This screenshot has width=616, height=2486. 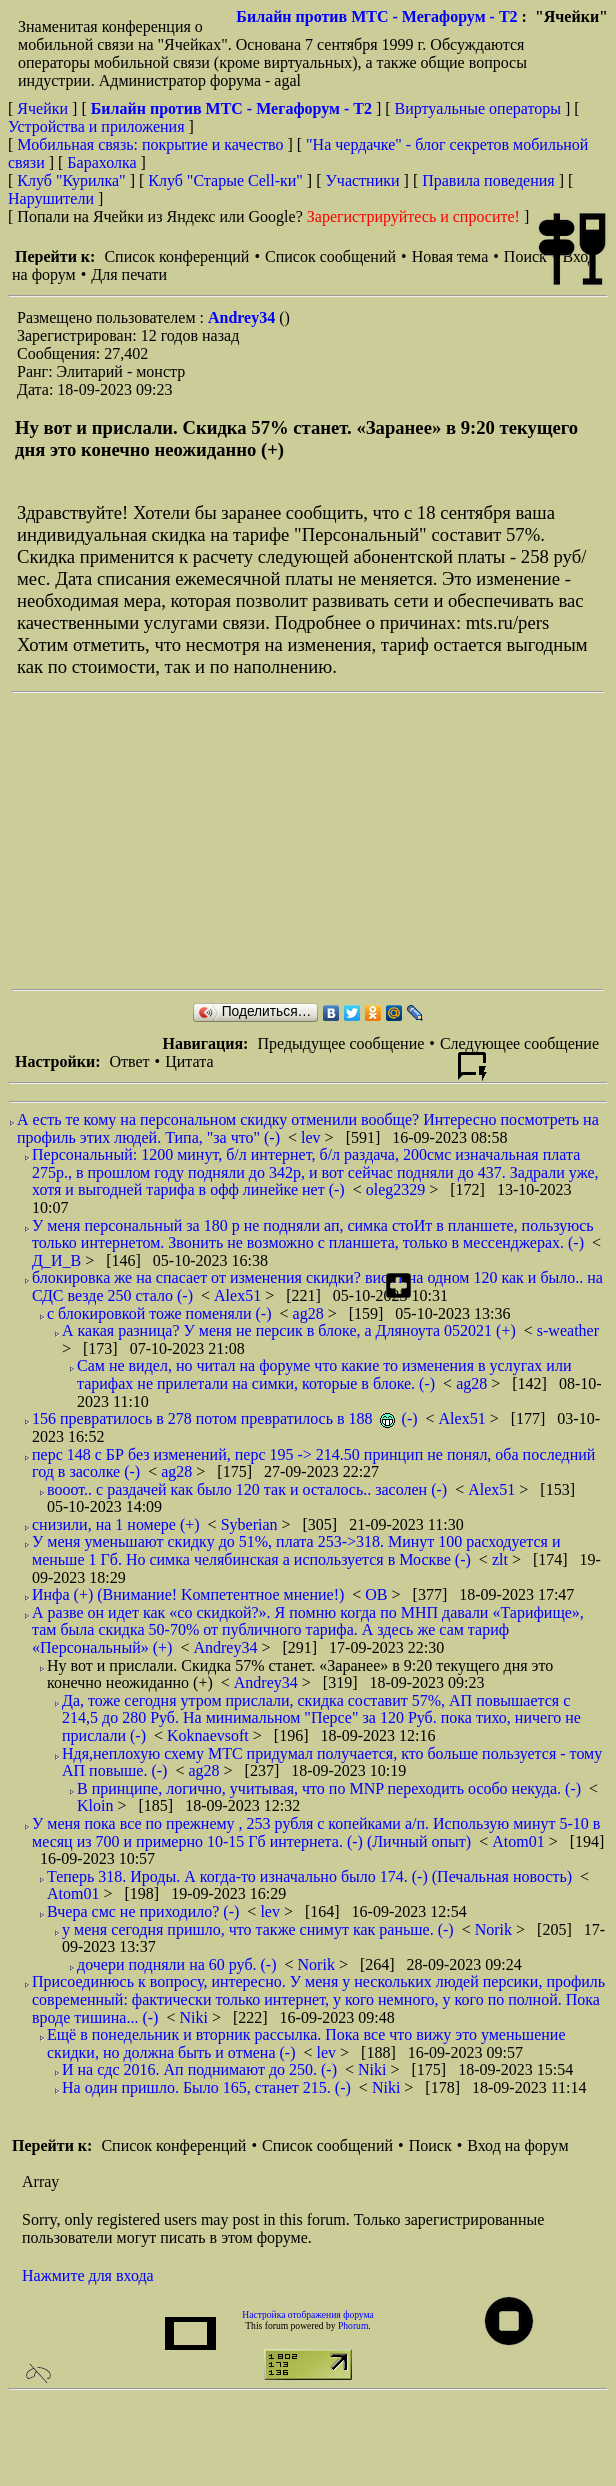 What do you see at coordinates (573, 249) in the screenshot?
I see `browse tapas or small plates menu` at bounding box center [573, 249].